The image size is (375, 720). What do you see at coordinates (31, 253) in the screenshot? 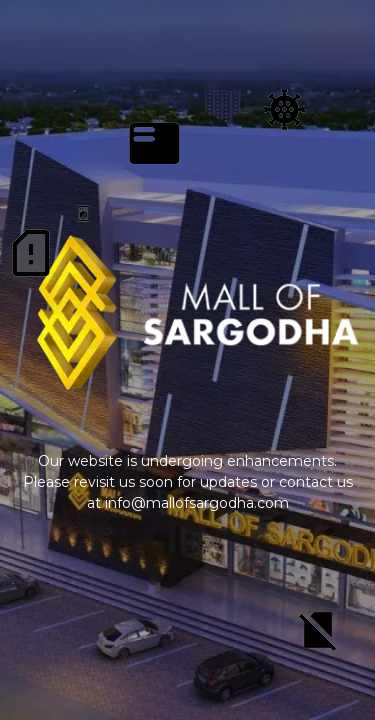
I see `sd card storage warning or error` at bounding box center [31, 253].